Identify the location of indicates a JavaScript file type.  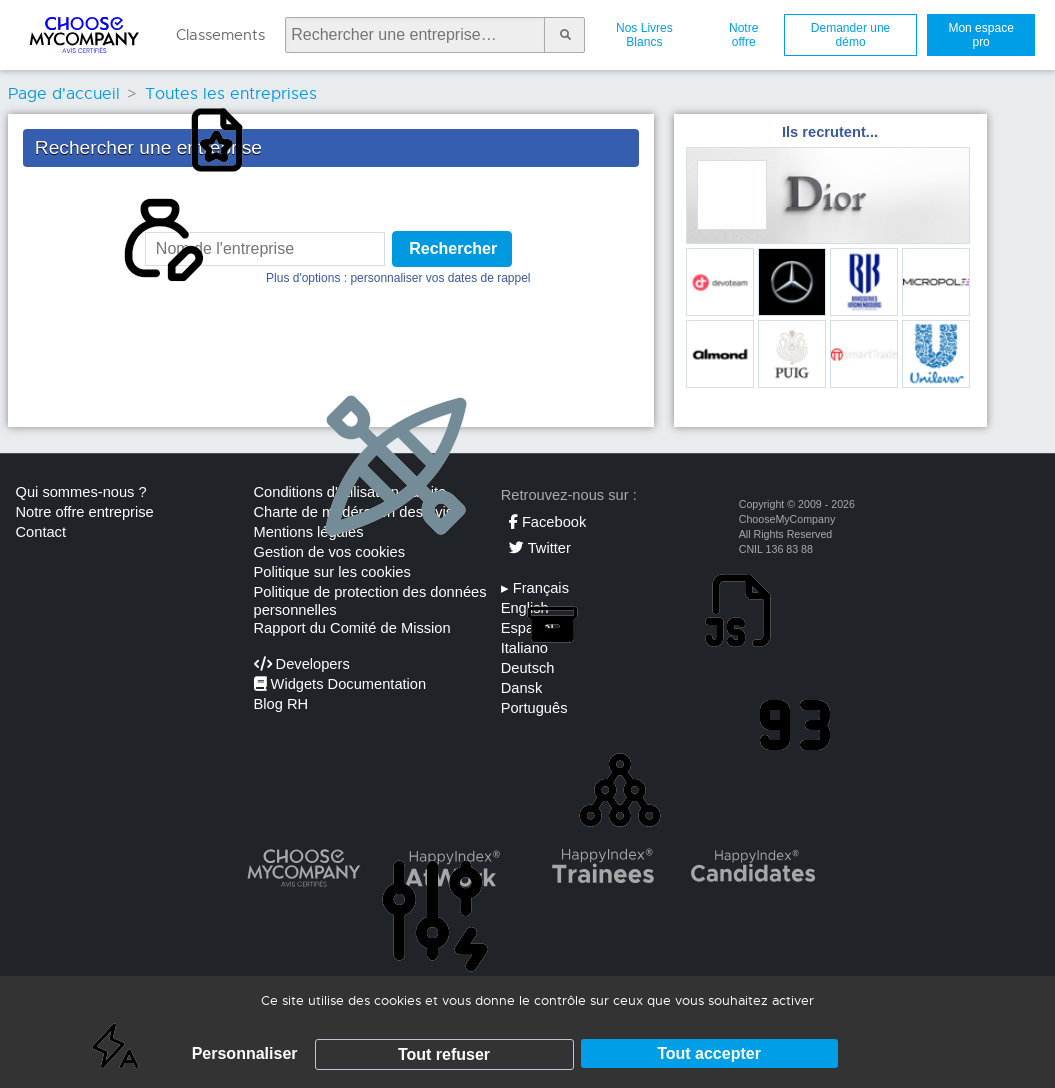
(741, 610).